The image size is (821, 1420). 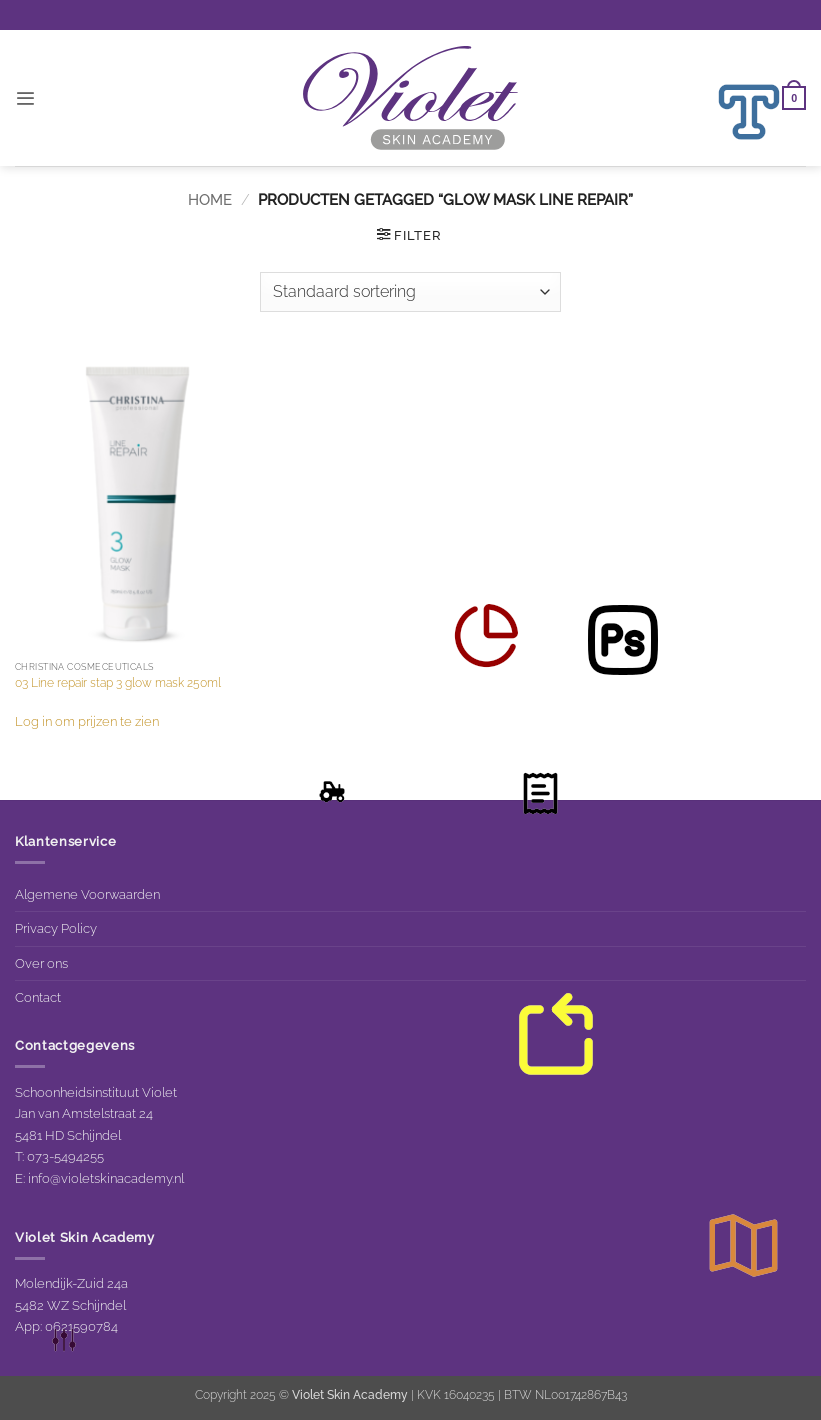 I want to click on view analytics breakdown, so click(x=486, y=635).